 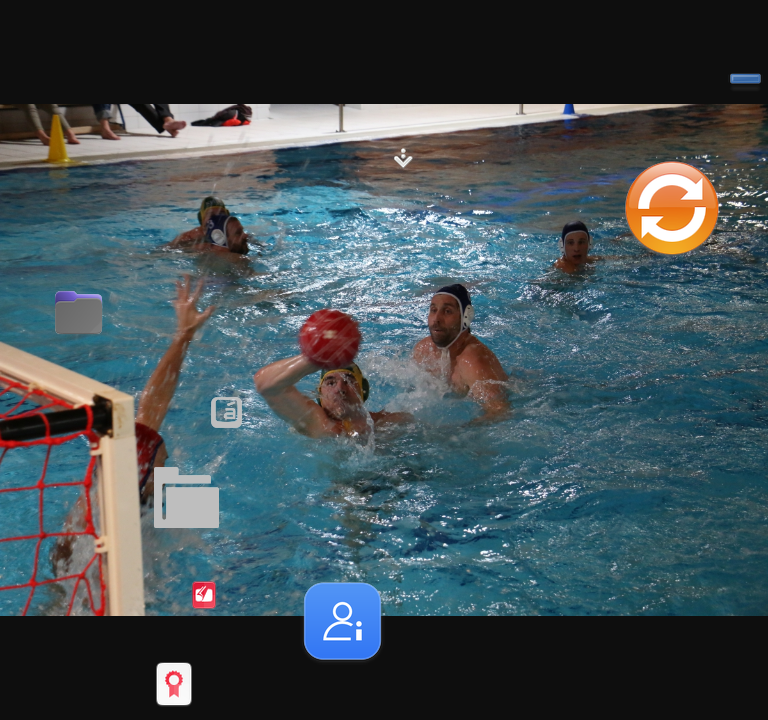 I want to click on open user account preferences, so click(x=342, y=622).